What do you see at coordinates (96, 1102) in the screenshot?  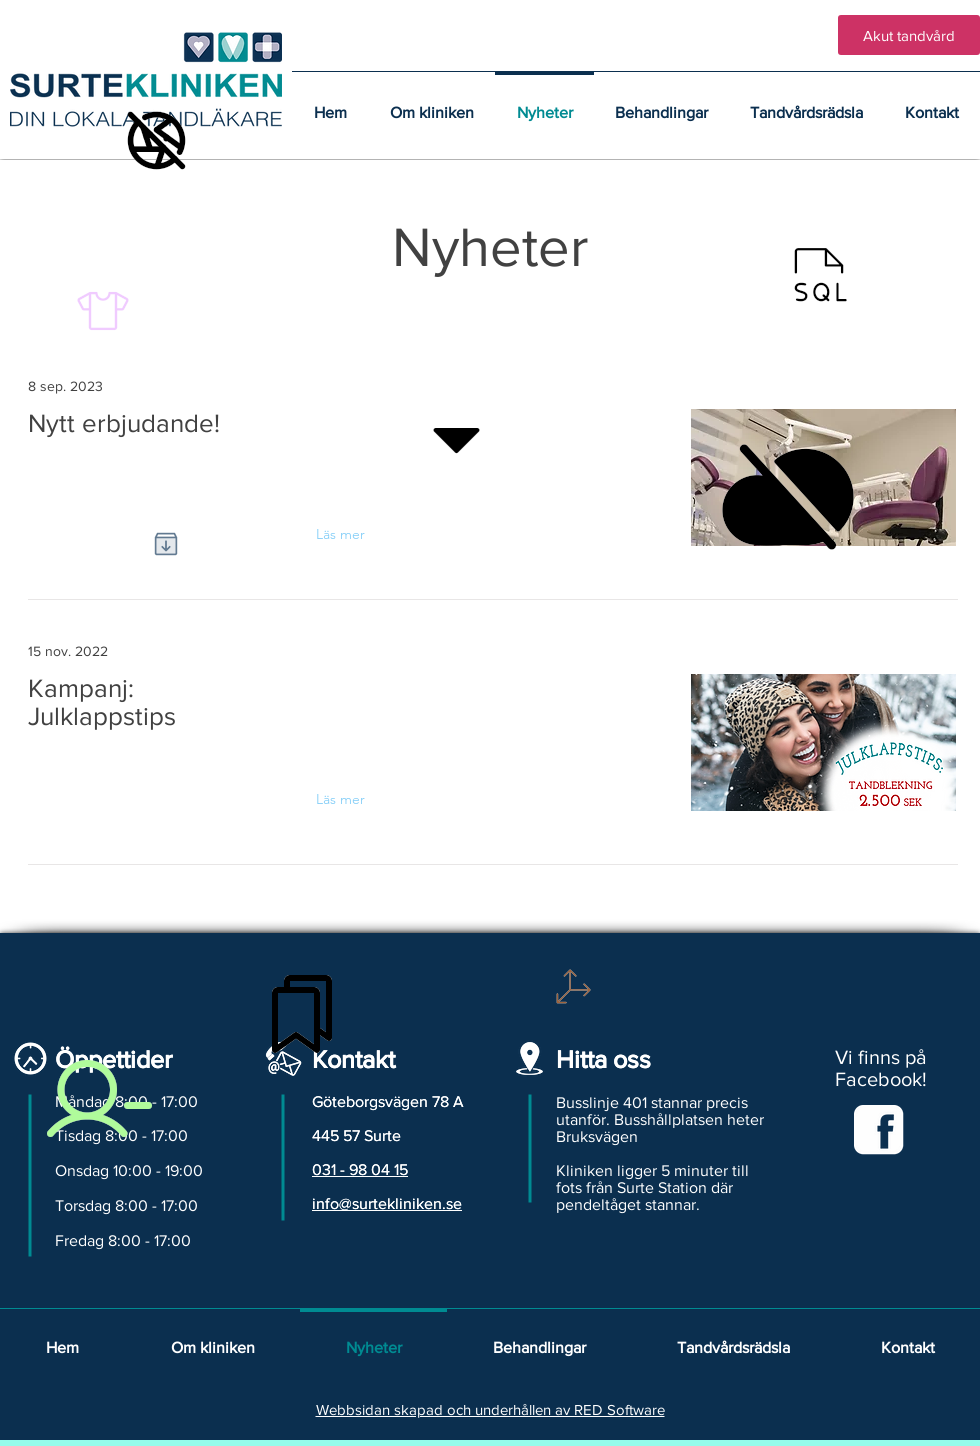 I see `remove a user or contact` at bounding box center [96, 1102].